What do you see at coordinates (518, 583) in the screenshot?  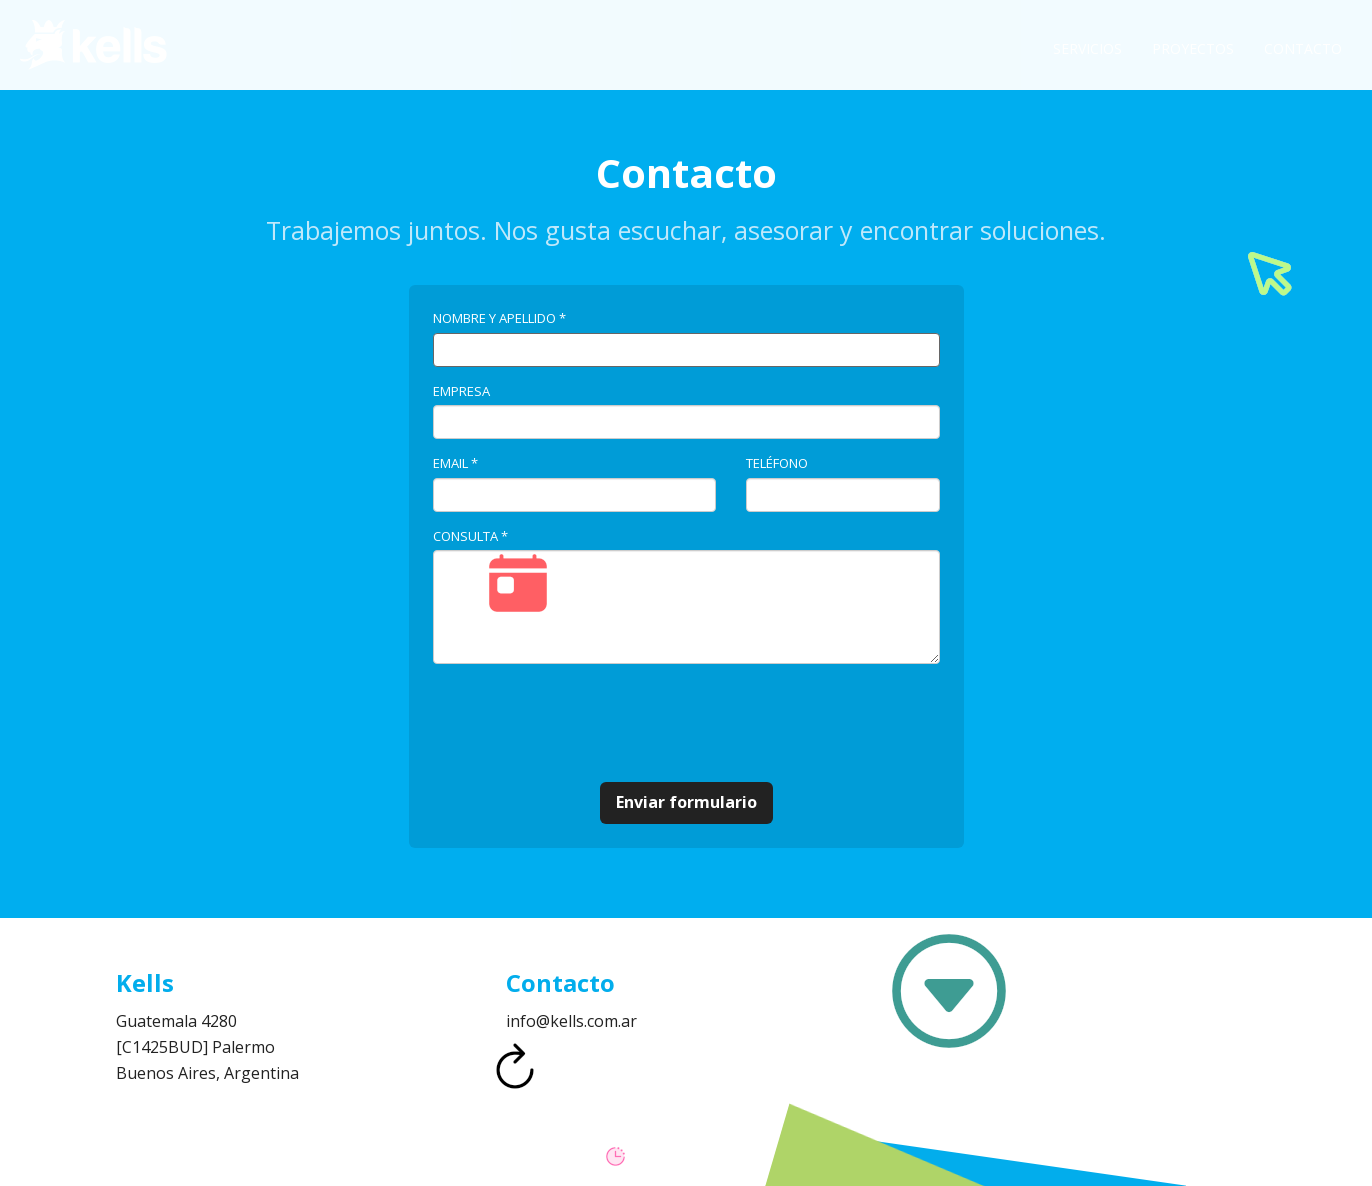 I see `view today's date or events` at bounding box center [518, 583].